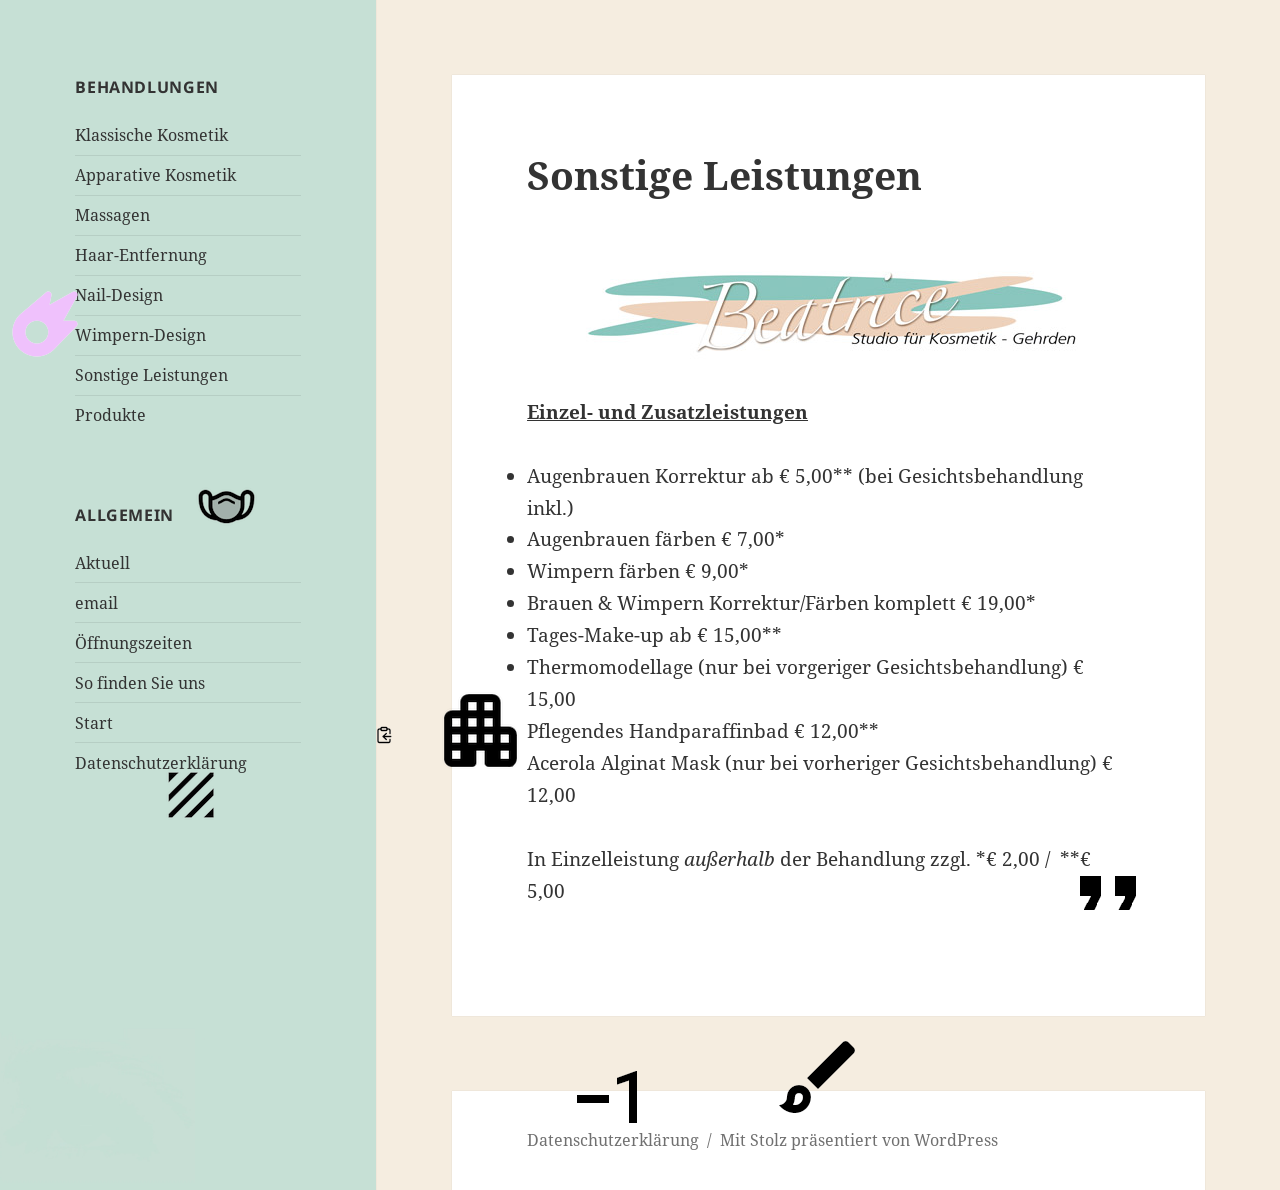  Describe the element at coordinates (1108, 893) in the screenshot. I see `insert a block quote` at that location.